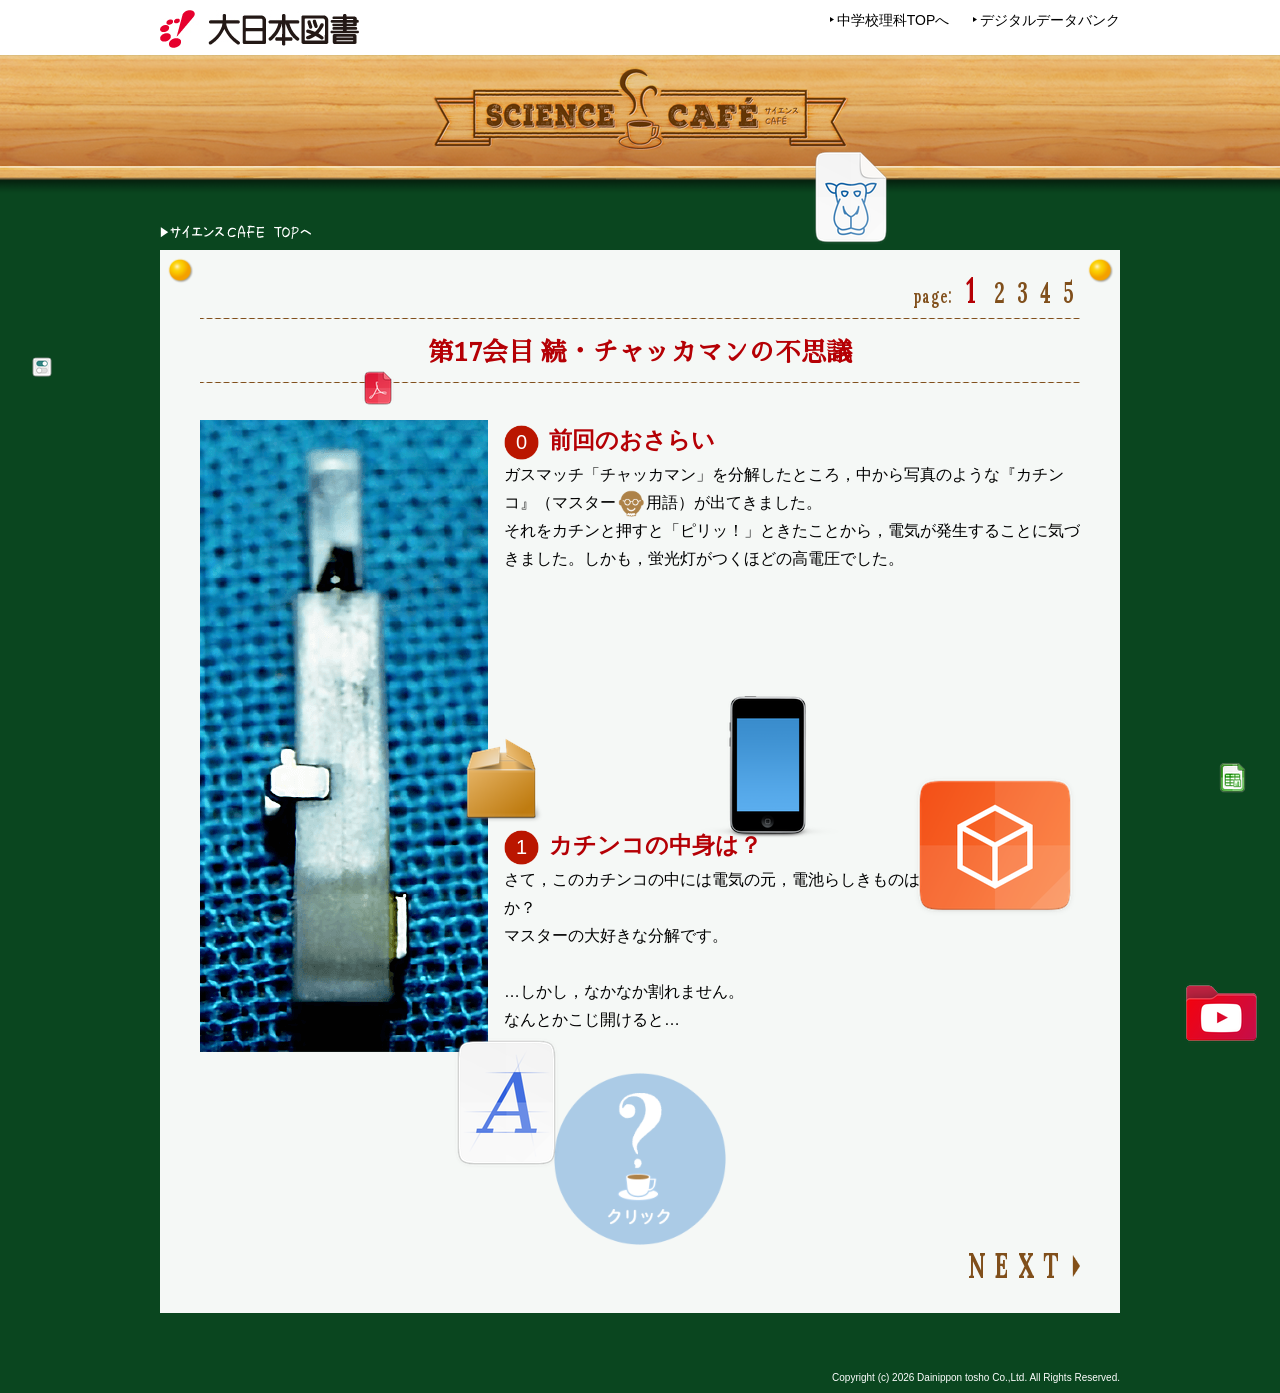  I want to click on a compressed pdf document file, so click(378, 388).